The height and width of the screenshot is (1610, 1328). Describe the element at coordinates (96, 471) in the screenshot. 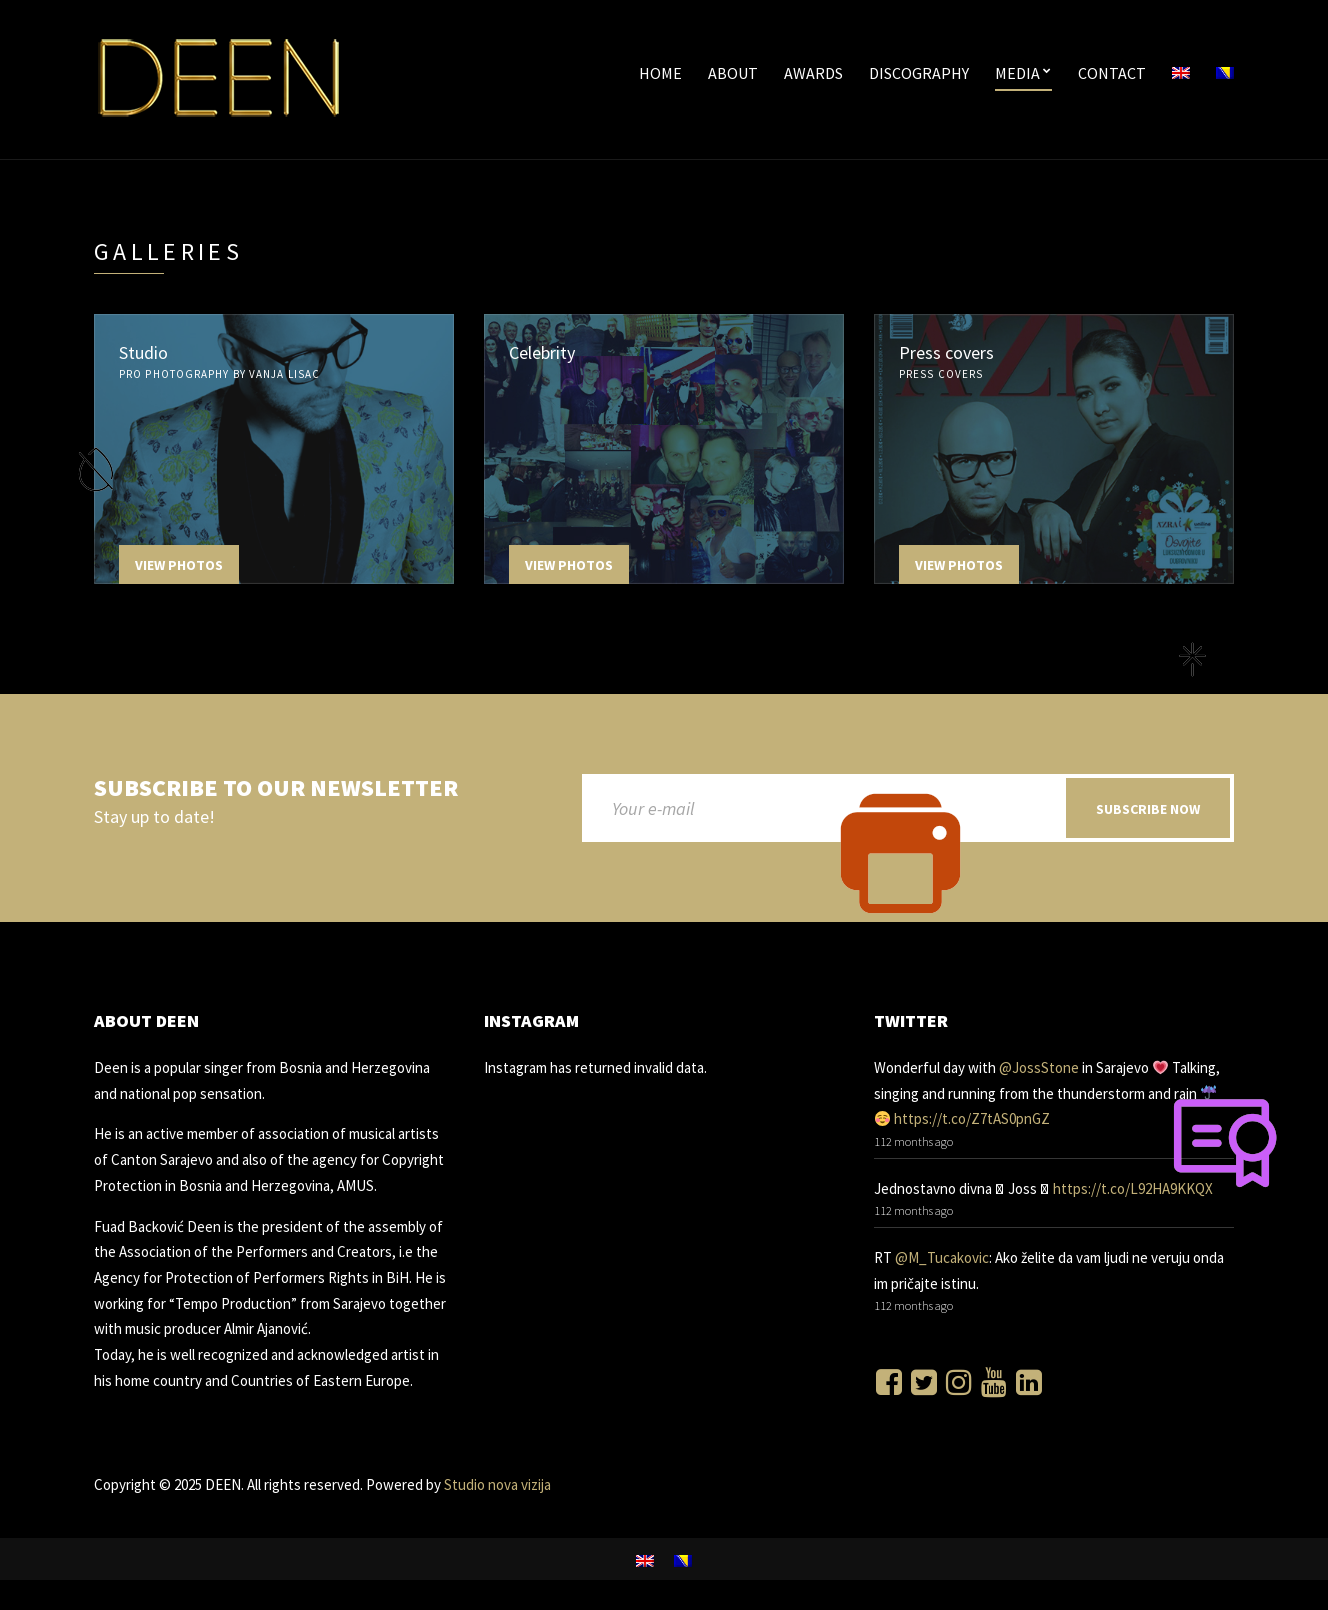

I see `disable water or liquid detection` at that location.